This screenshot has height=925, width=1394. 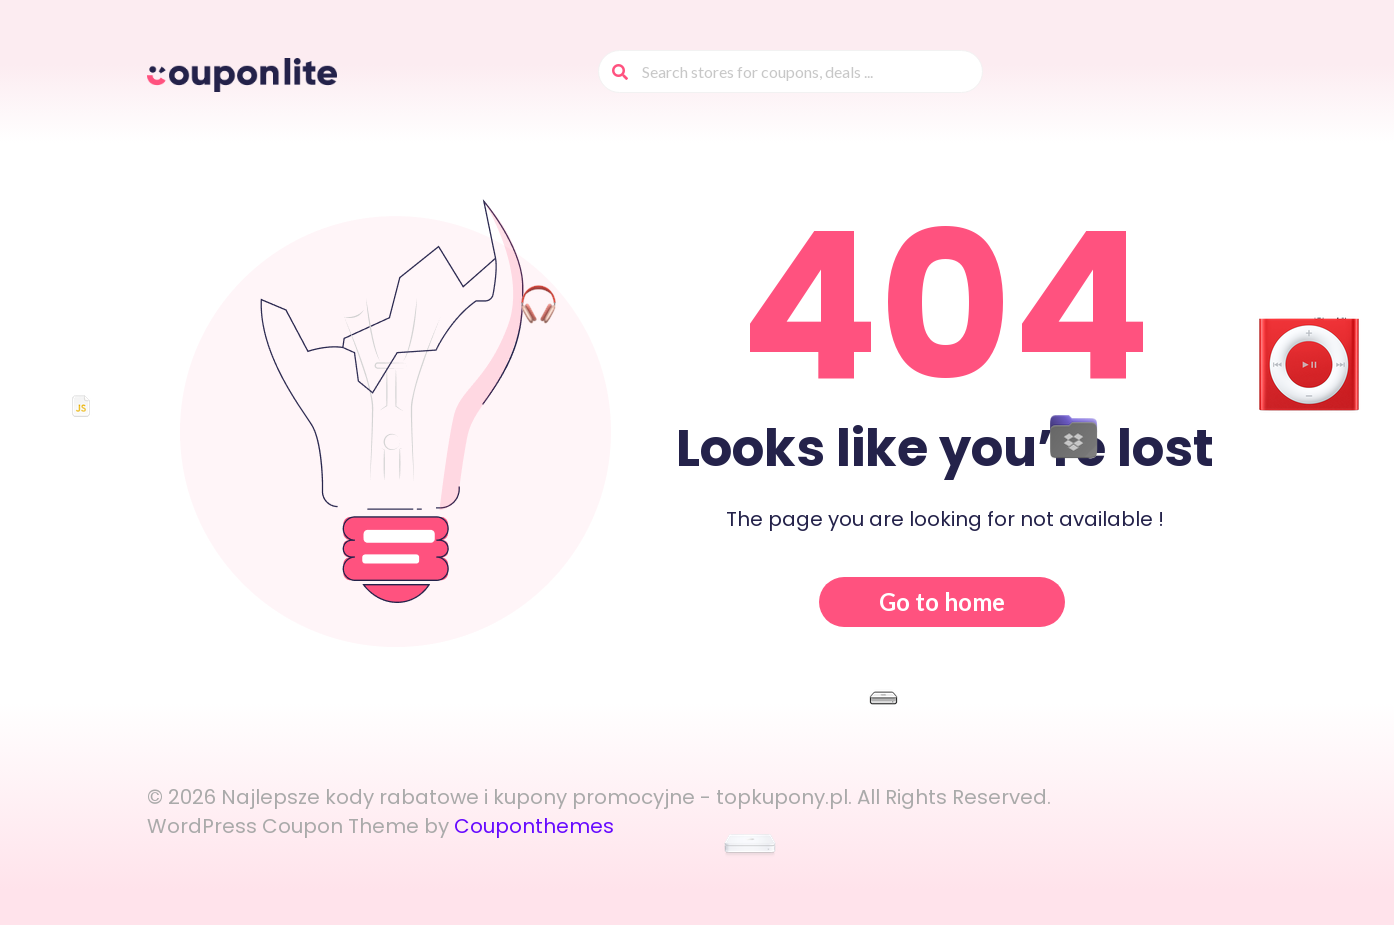 I want to click on access time capsule backup settings, so click(x=750, y=840).